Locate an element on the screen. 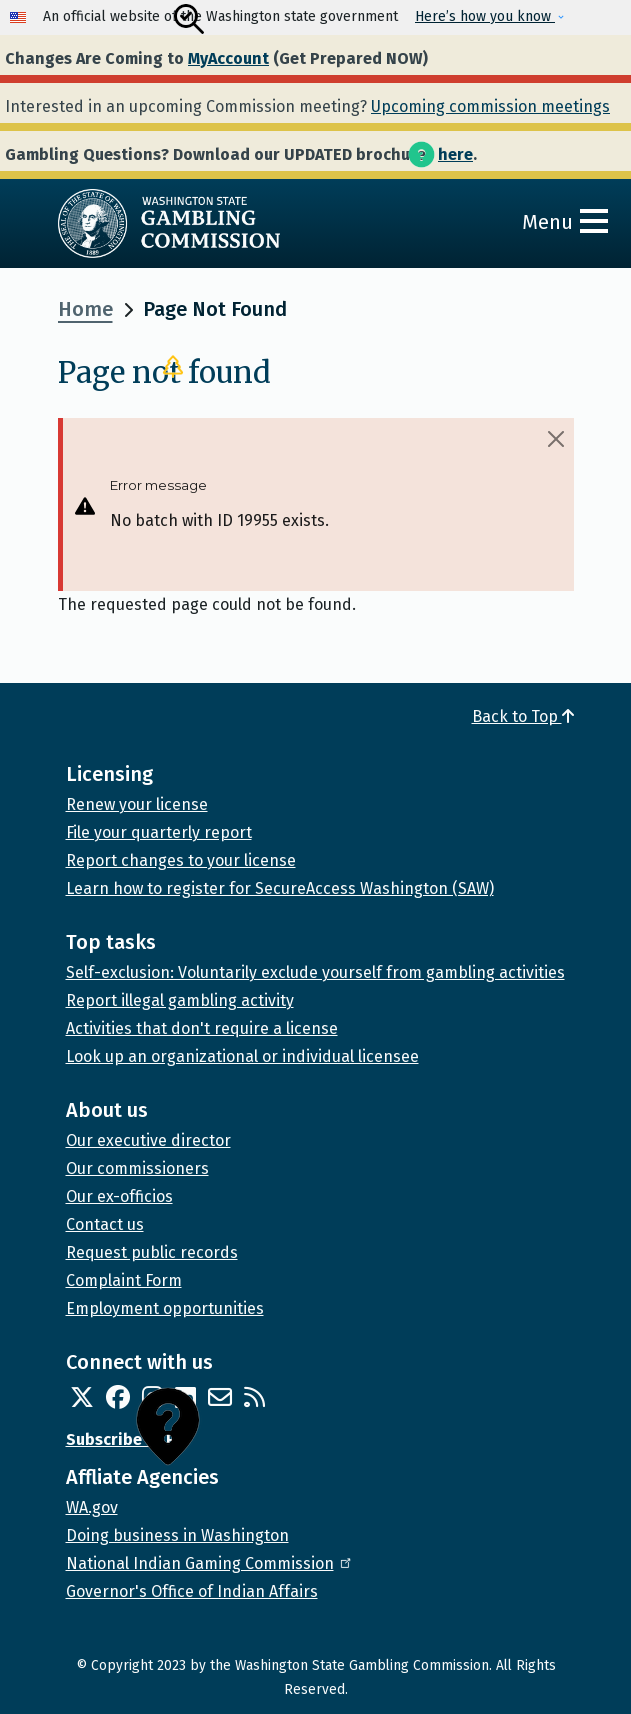  access help or support information is located at coordinates (421, 154).